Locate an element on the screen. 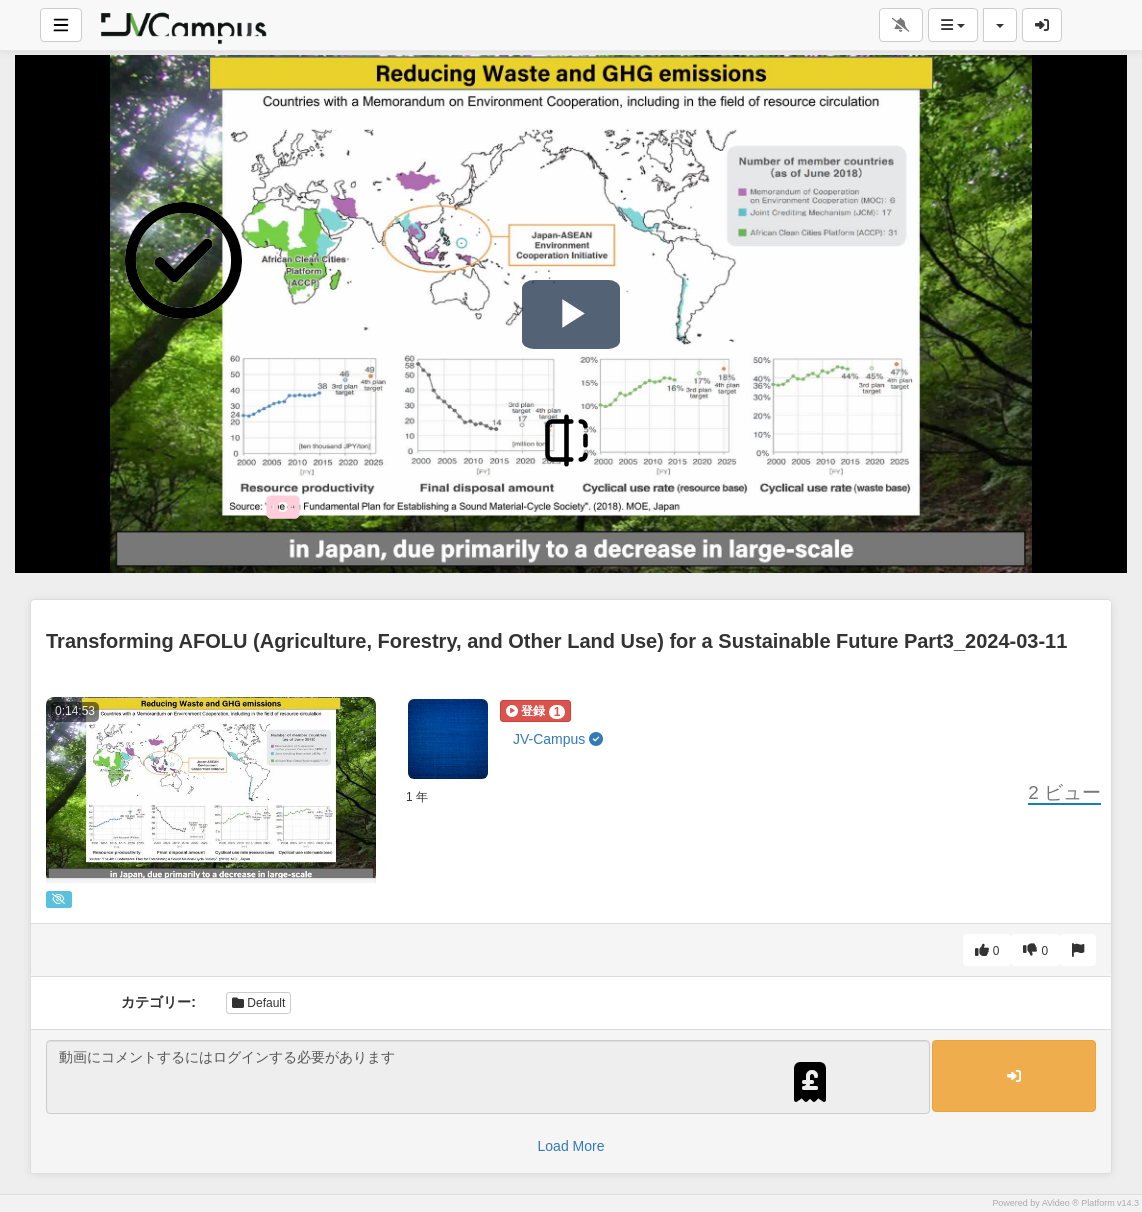  toggle between two panel views is located at coordinates (566, 440).